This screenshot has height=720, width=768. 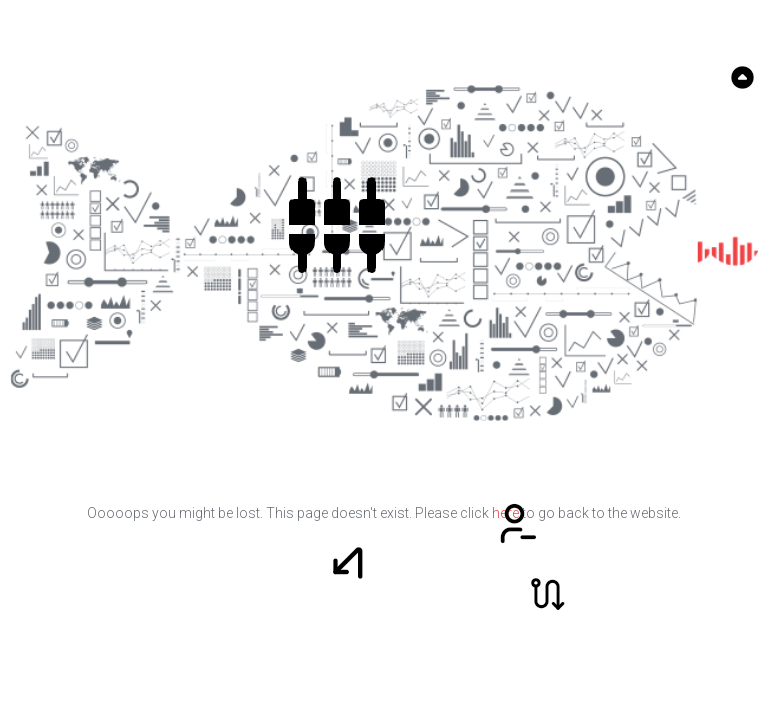 I want to click on remove a user or contact, so click(x=514, y=523).